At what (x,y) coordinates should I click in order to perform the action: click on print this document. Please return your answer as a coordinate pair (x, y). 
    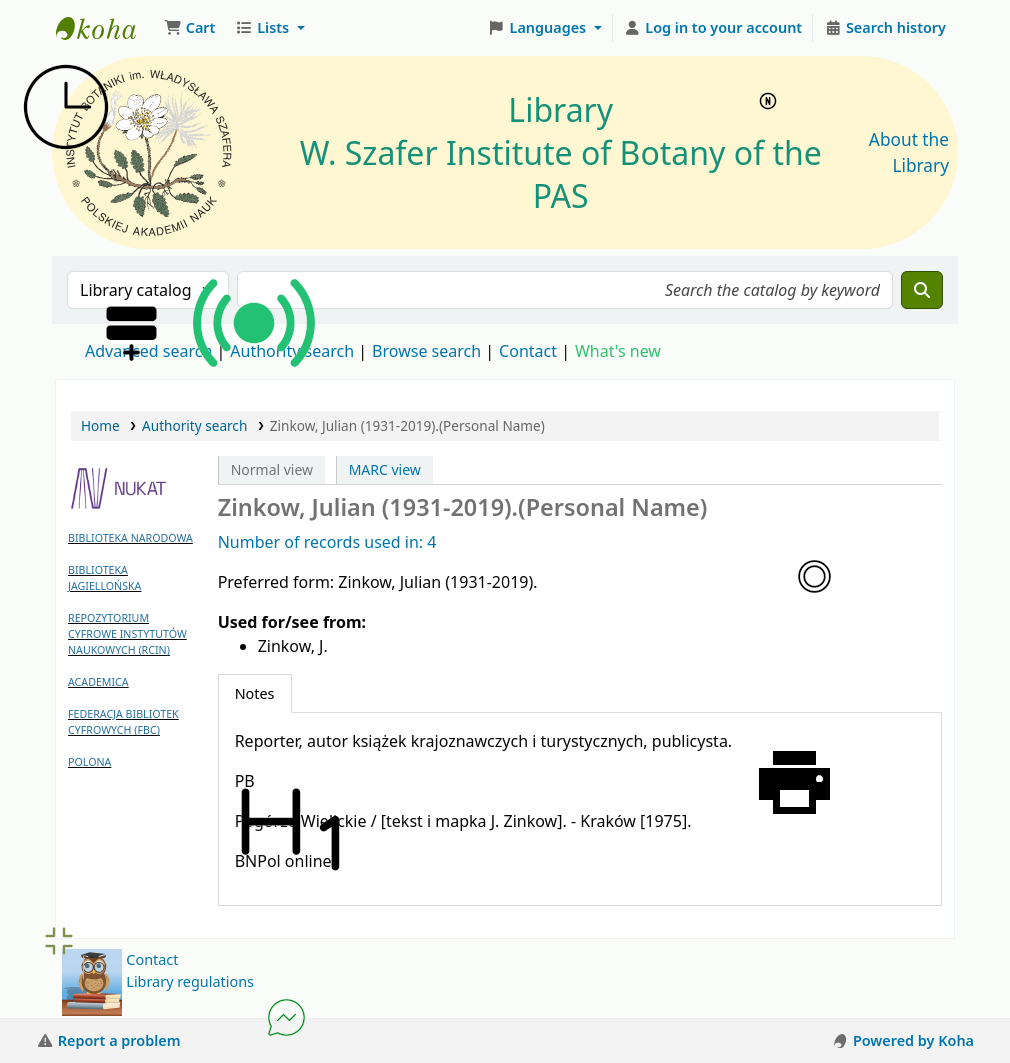
    Looking at the image, I should click on (794, 782).